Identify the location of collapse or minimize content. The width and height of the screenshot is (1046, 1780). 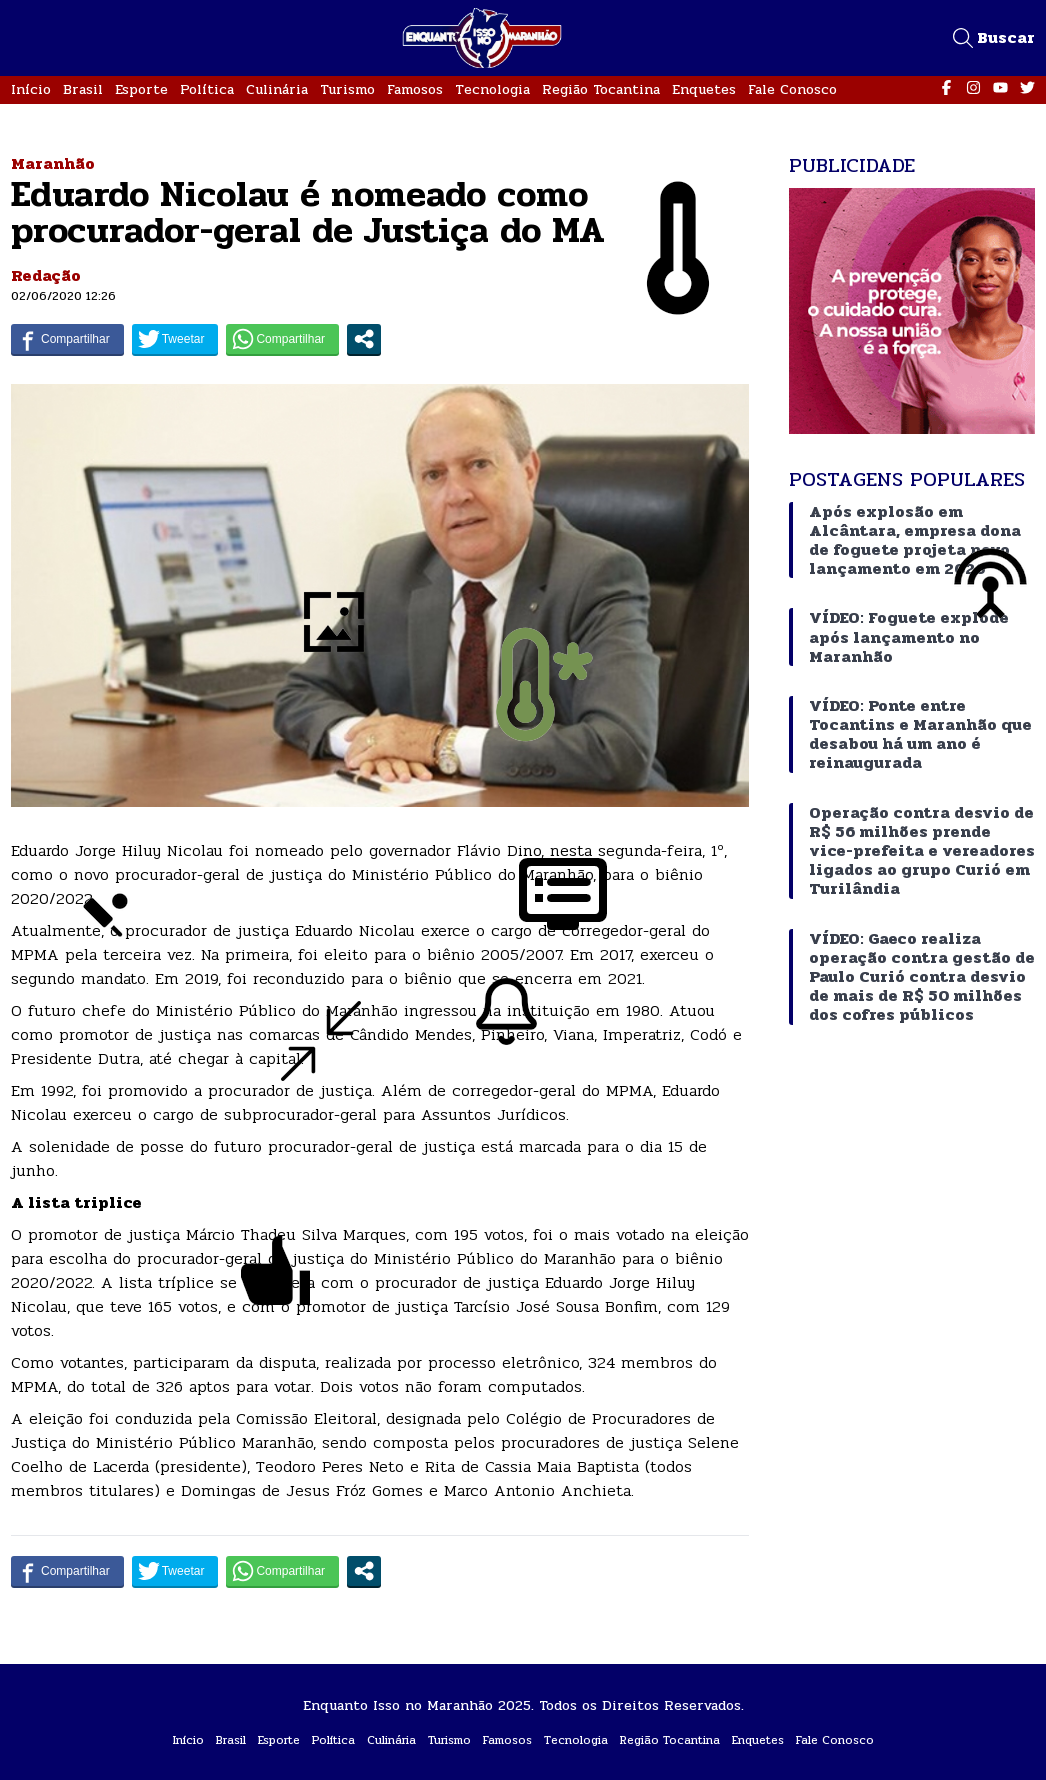
(321, 1041).